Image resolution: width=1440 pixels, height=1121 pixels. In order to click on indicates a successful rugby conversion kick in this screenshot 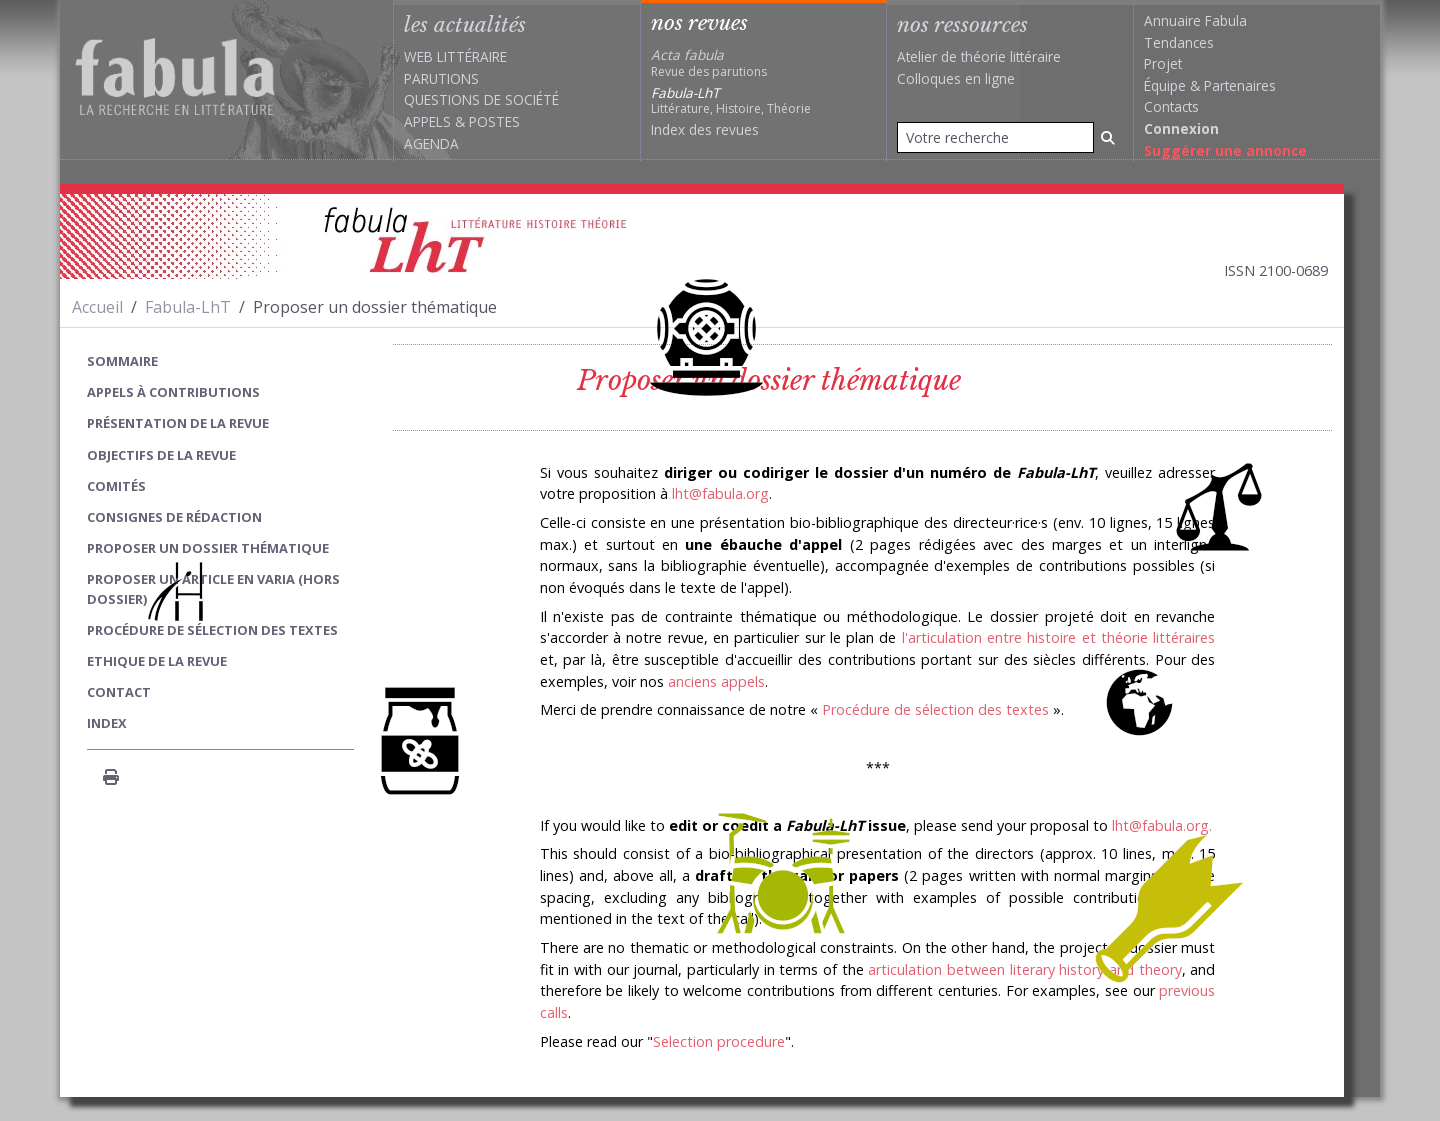, I will do `click(177, 592)`.